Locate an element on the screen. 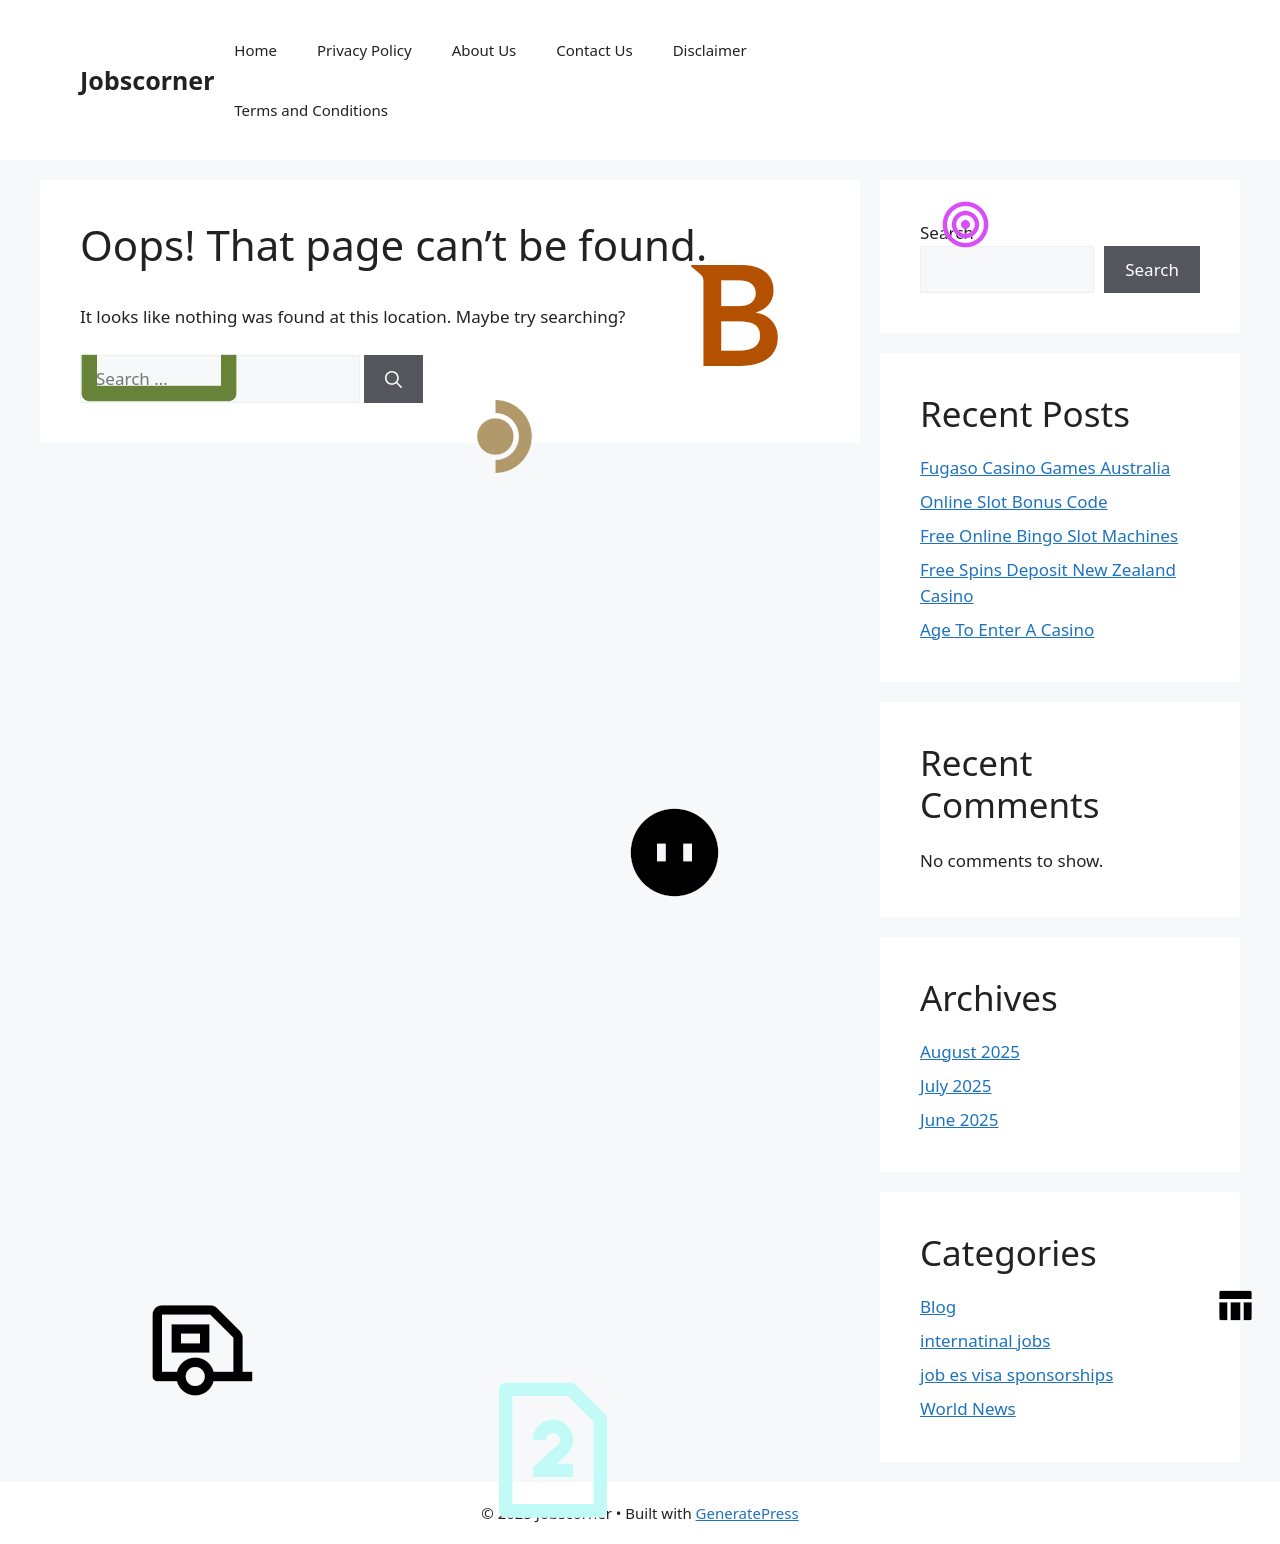  activate focus mode is located at coordinates (965, 224).